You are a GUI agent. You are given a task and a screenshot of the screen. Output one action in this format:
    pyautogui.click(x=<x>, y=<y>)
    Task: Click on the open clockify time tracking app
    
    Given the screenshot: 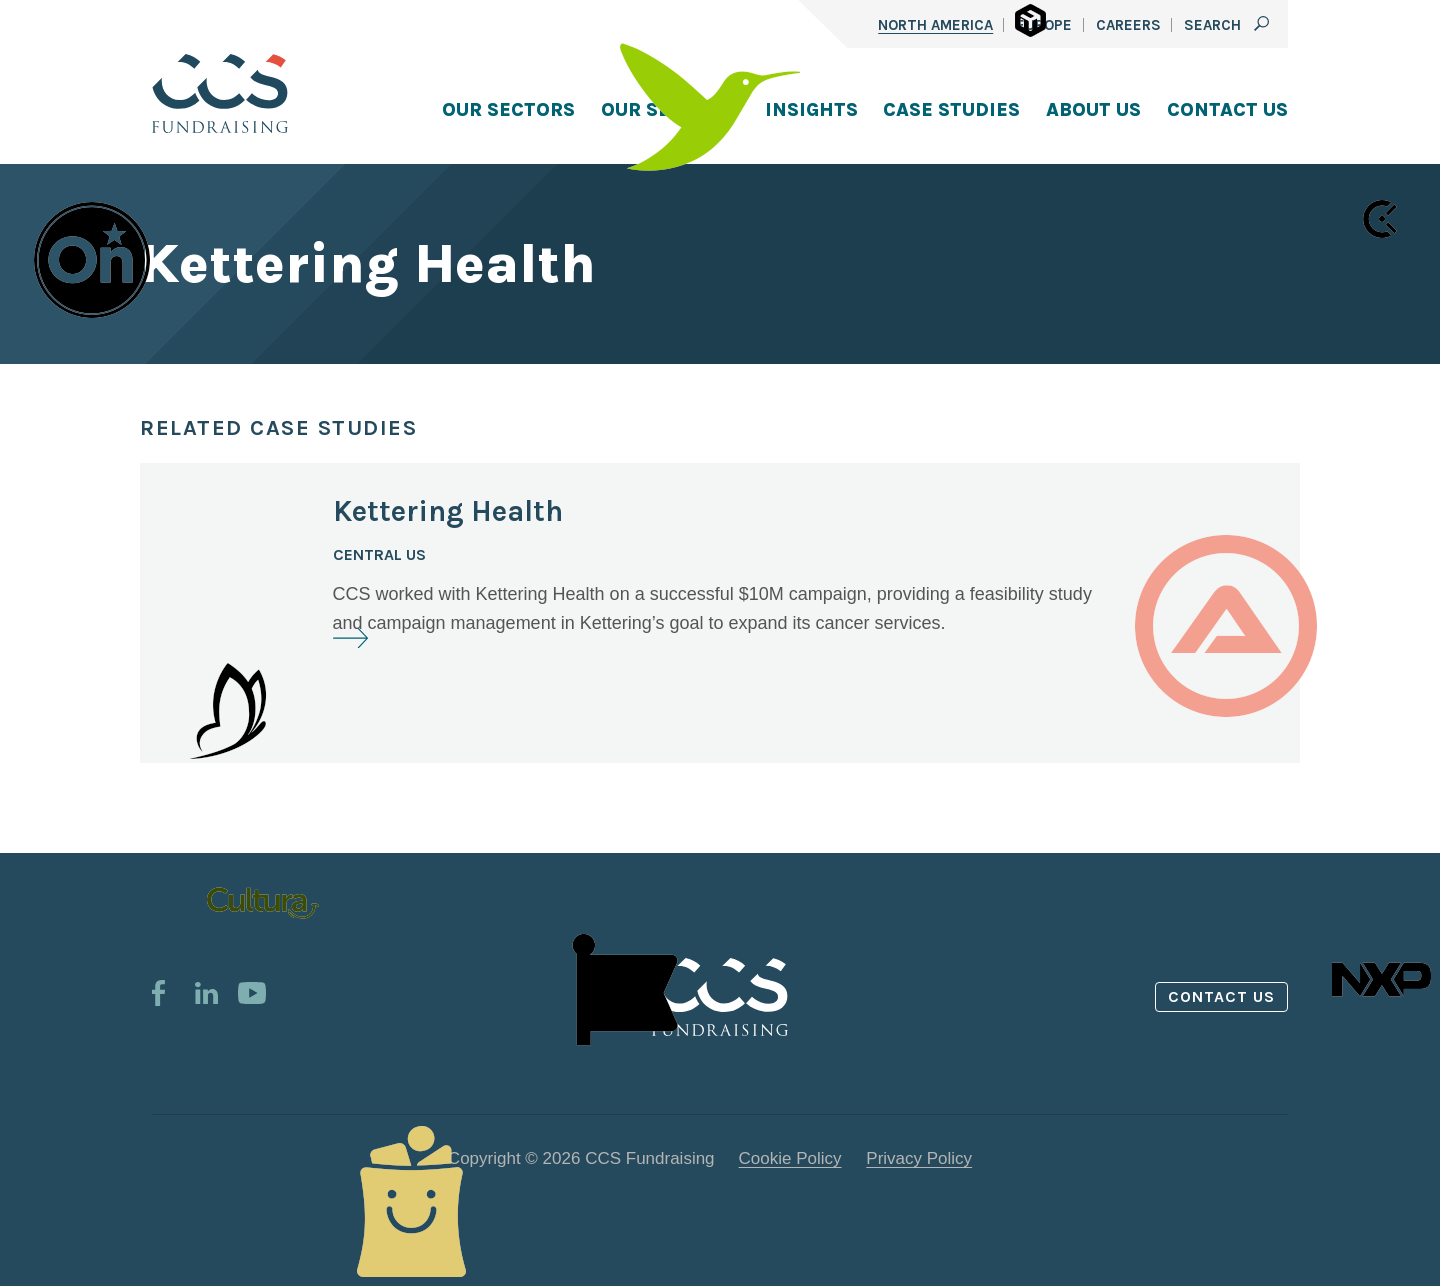 What is the action you would take?
    pyautogui.click(x=1380, y=219)
    